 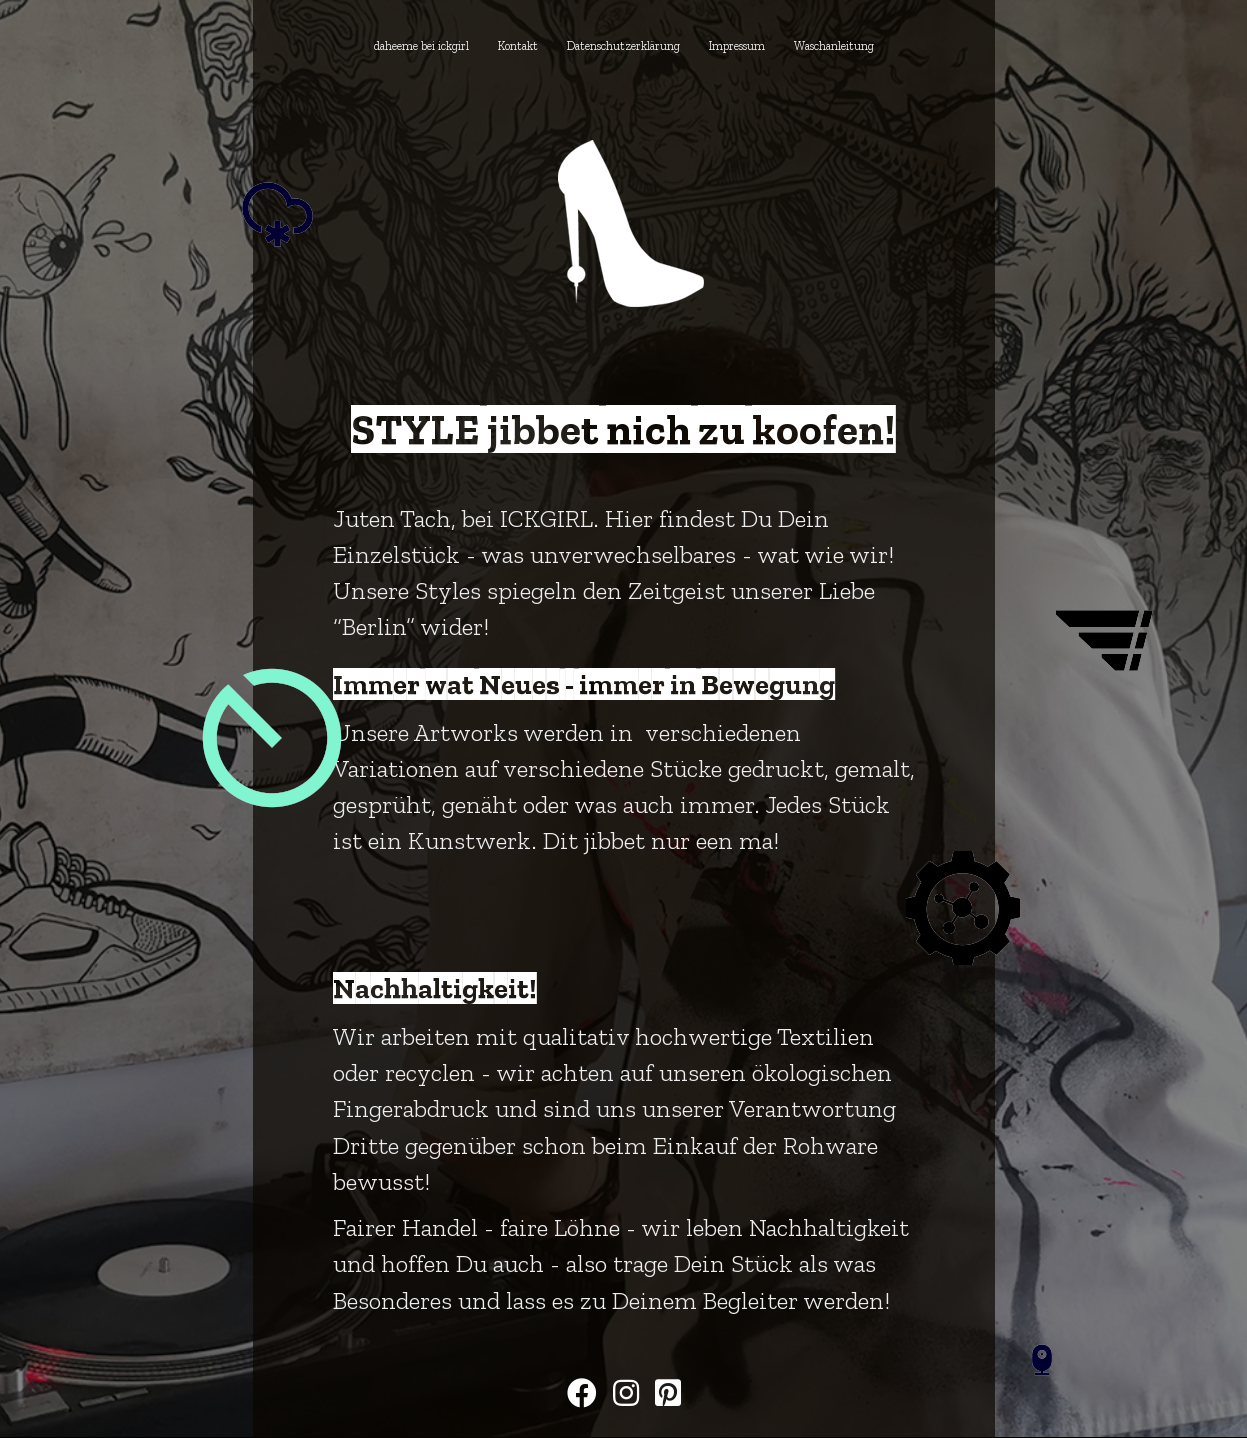 What do you see at coordinates (277, 214) in the screenshot?
I see `indicates snowy weather conditions` at bounding box center [277, 214].